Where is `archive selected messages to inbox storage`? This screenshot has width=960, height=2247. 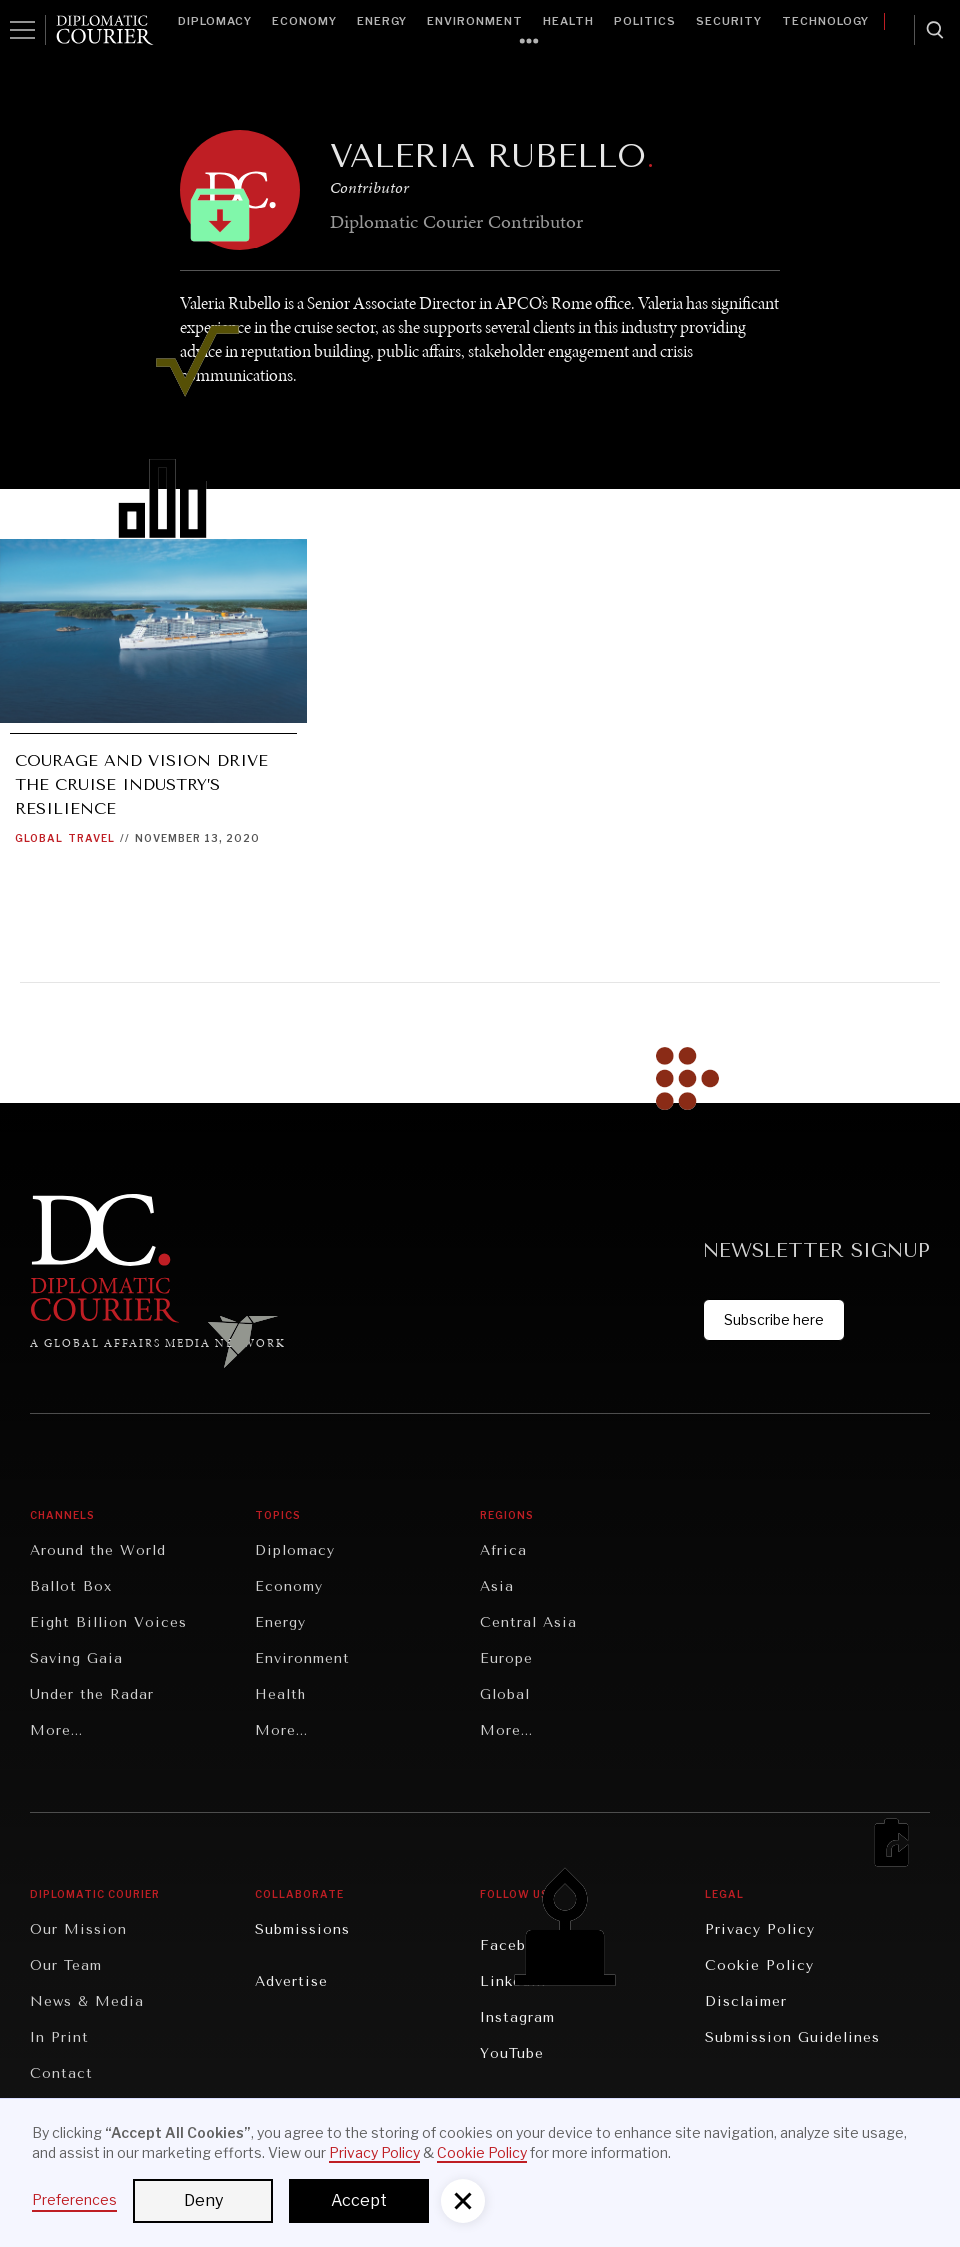
archive selected messages to inbox storage is located at coordinates (220, 215).